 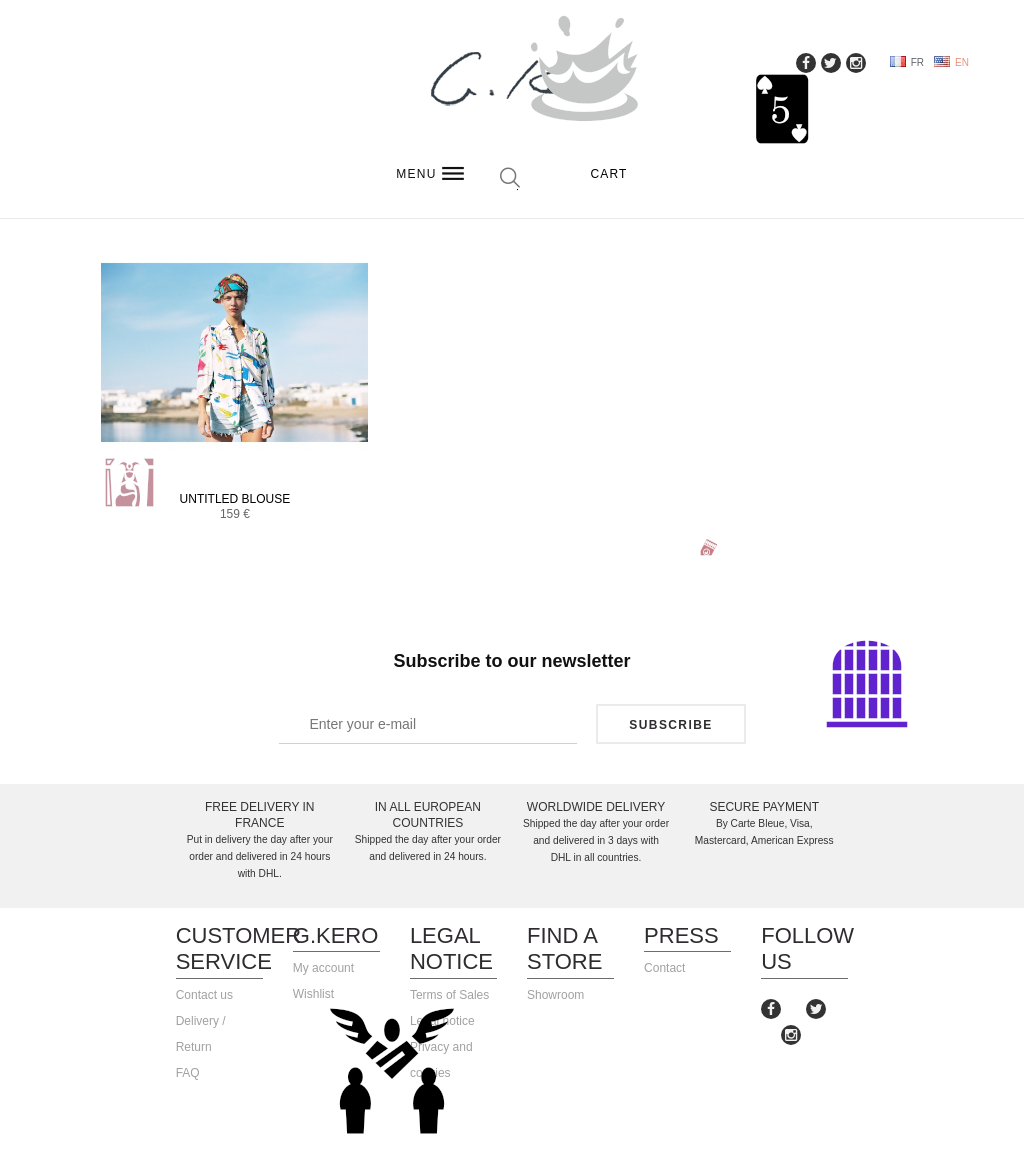 What do you see at coordinates (584, 68) in the screenshot?
I see `water effect or splash animation trigger` at bounding box center [584, 68].